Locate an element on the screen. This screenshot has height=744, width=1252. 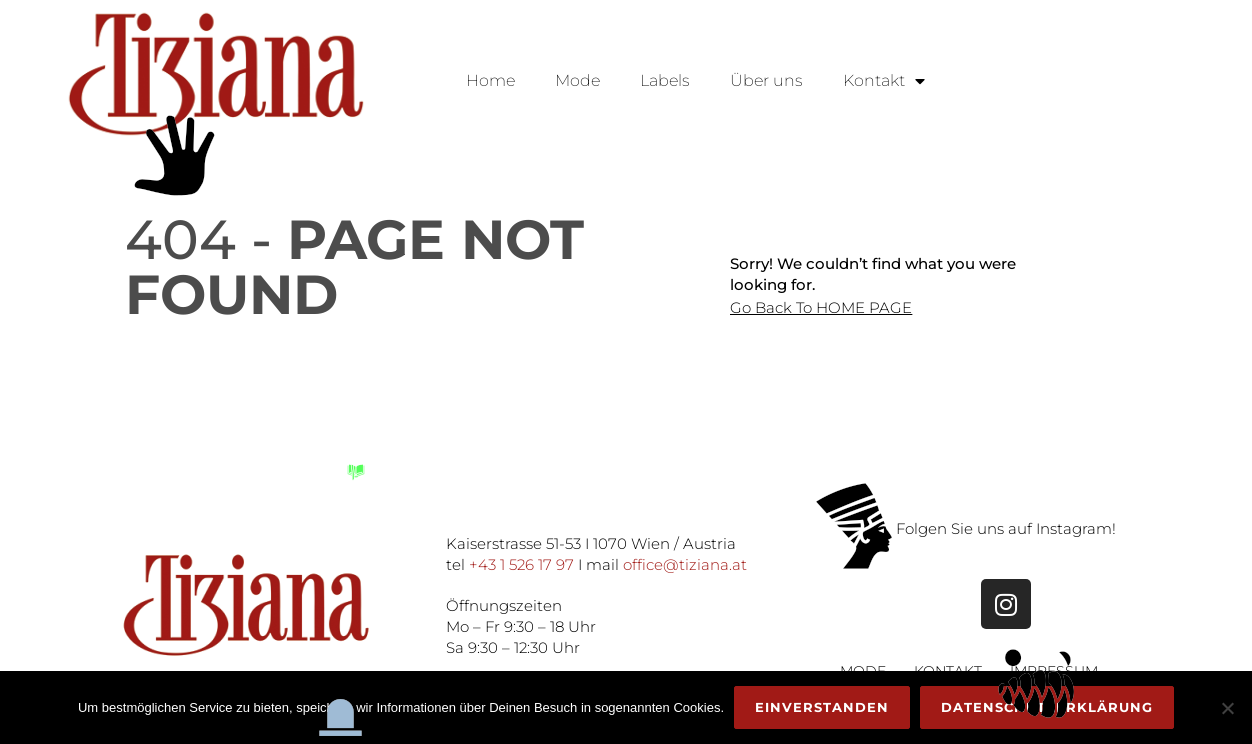
save current page as a bookmark is located at coordinates (356, 472).